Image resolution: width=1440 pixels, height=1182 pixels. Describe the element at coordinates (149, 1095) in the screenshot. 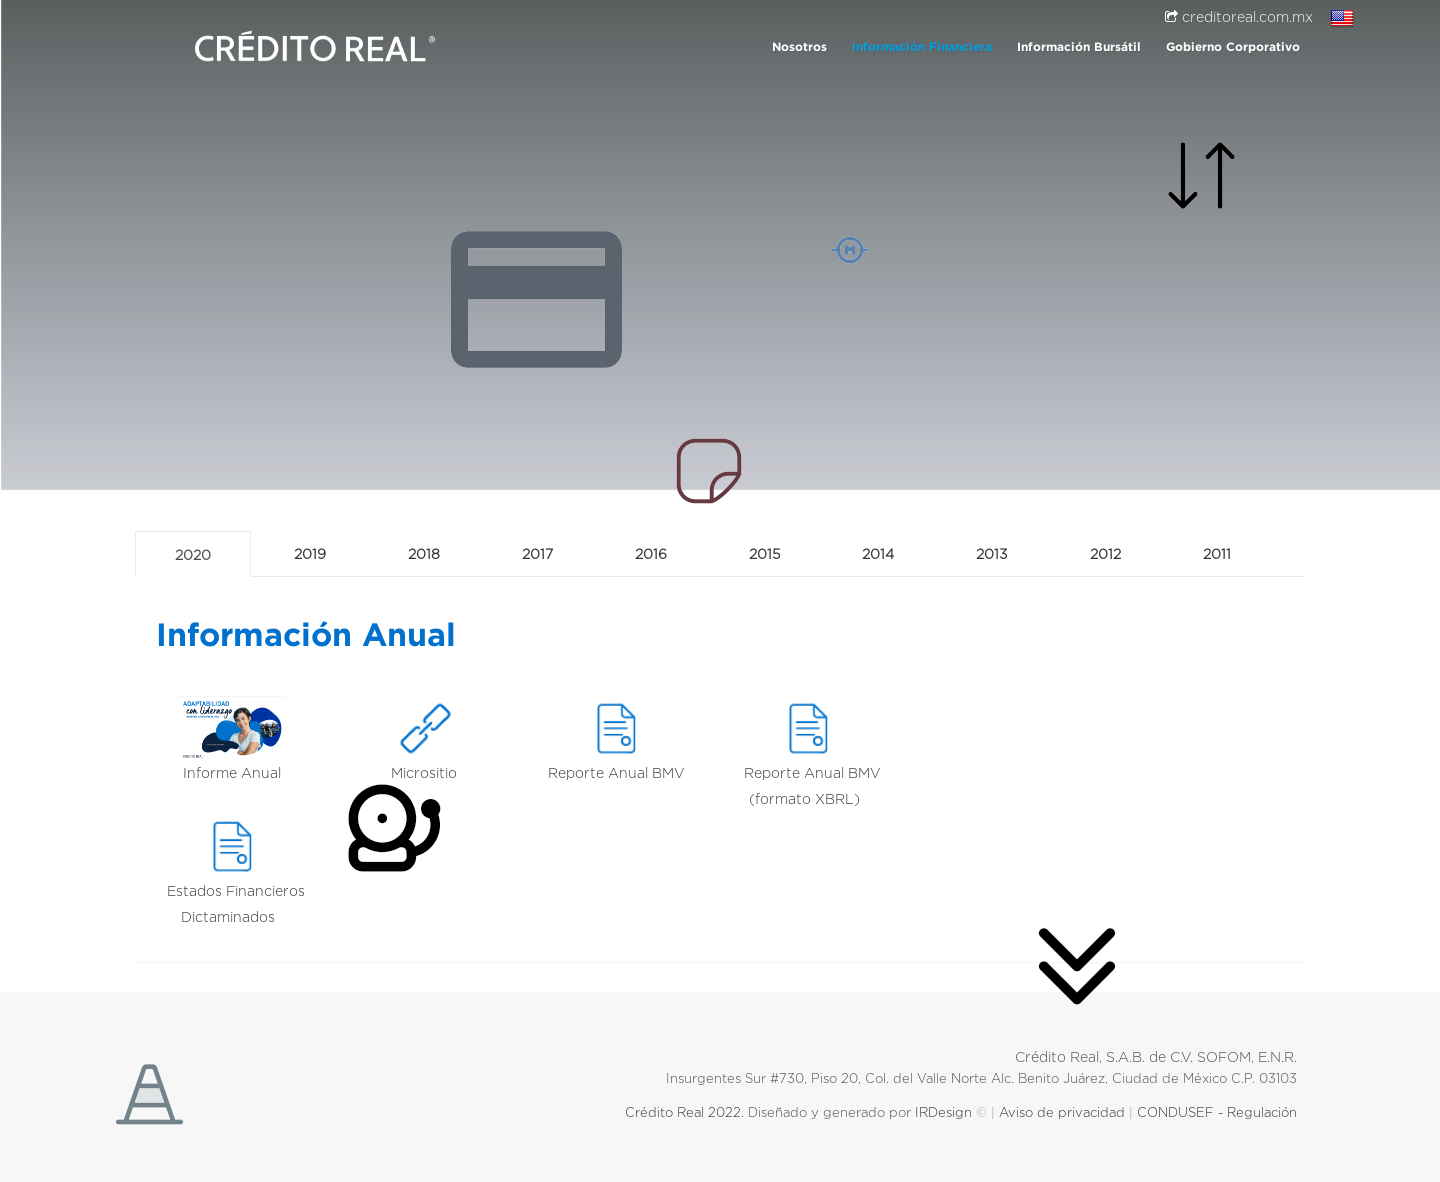

I see `indicates area under construction or maintenance` at that location.